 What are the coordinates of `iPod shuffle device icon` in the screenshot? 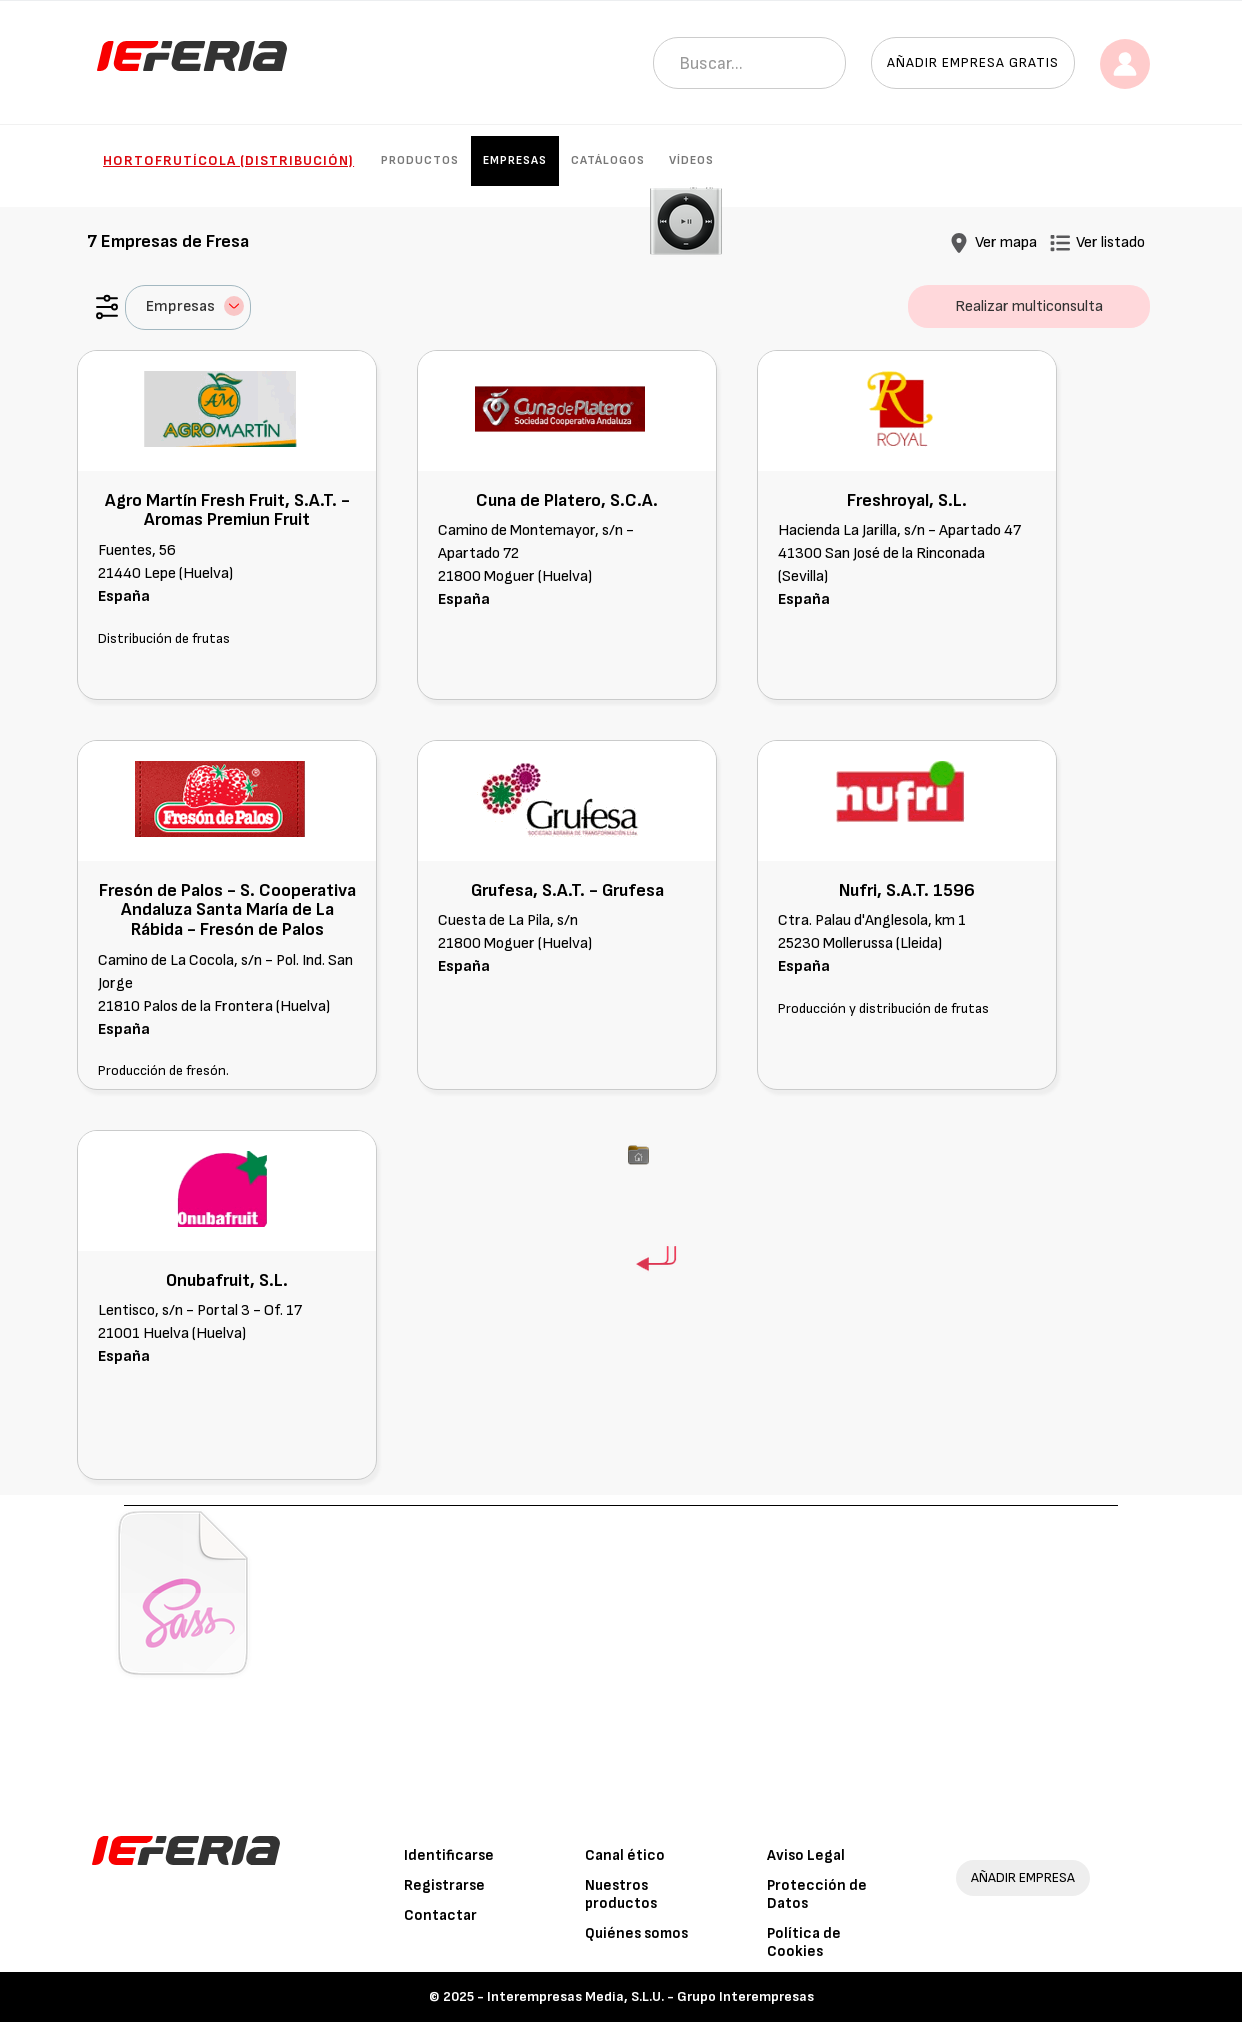 It's located at (686, 221).